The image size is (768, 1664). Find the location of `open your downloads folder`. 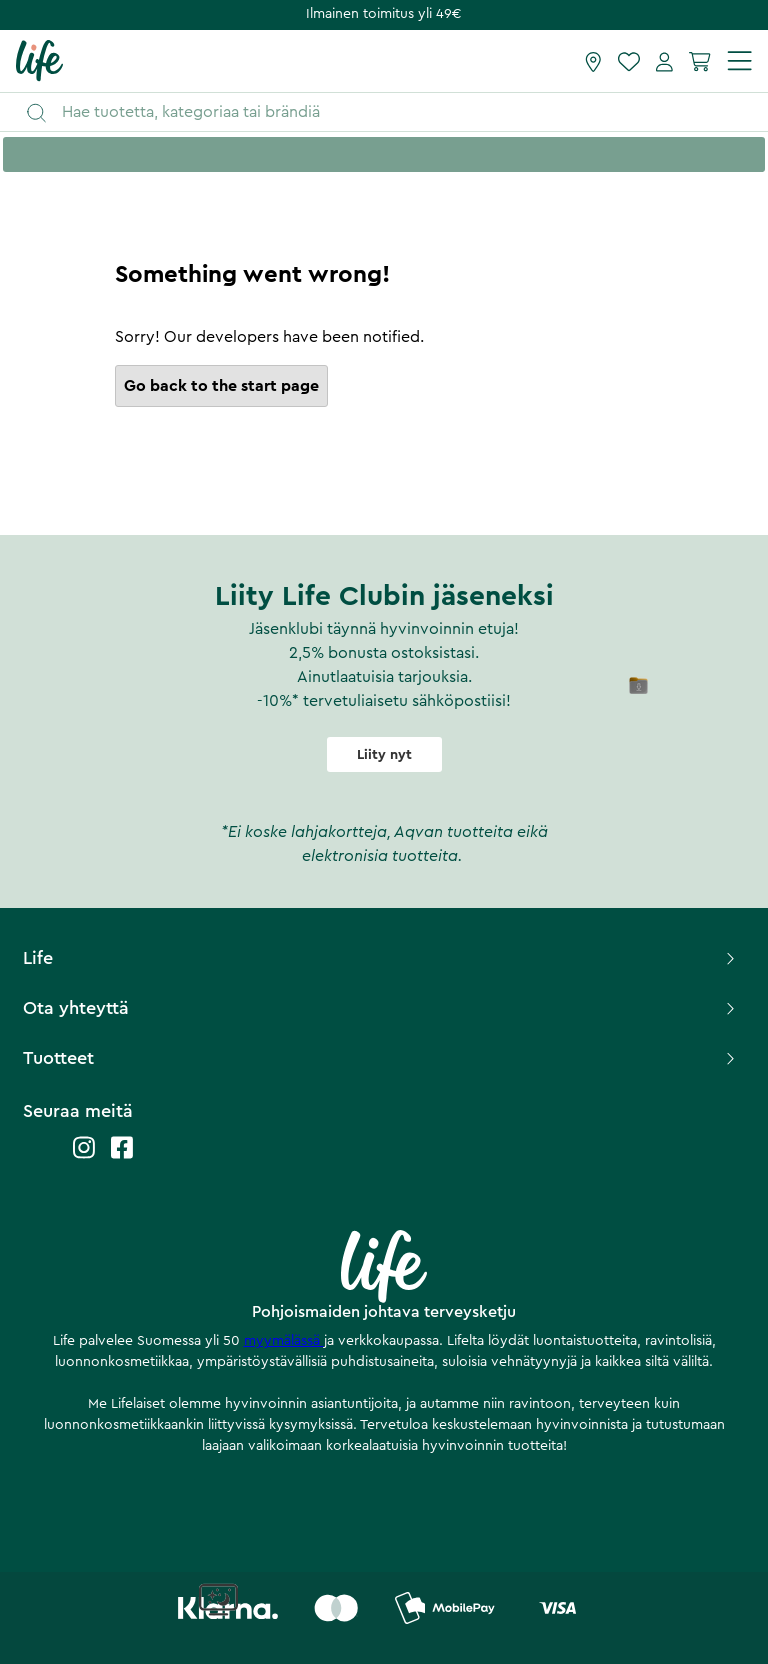

open your downloads folder is located at coordinates (638, 685).